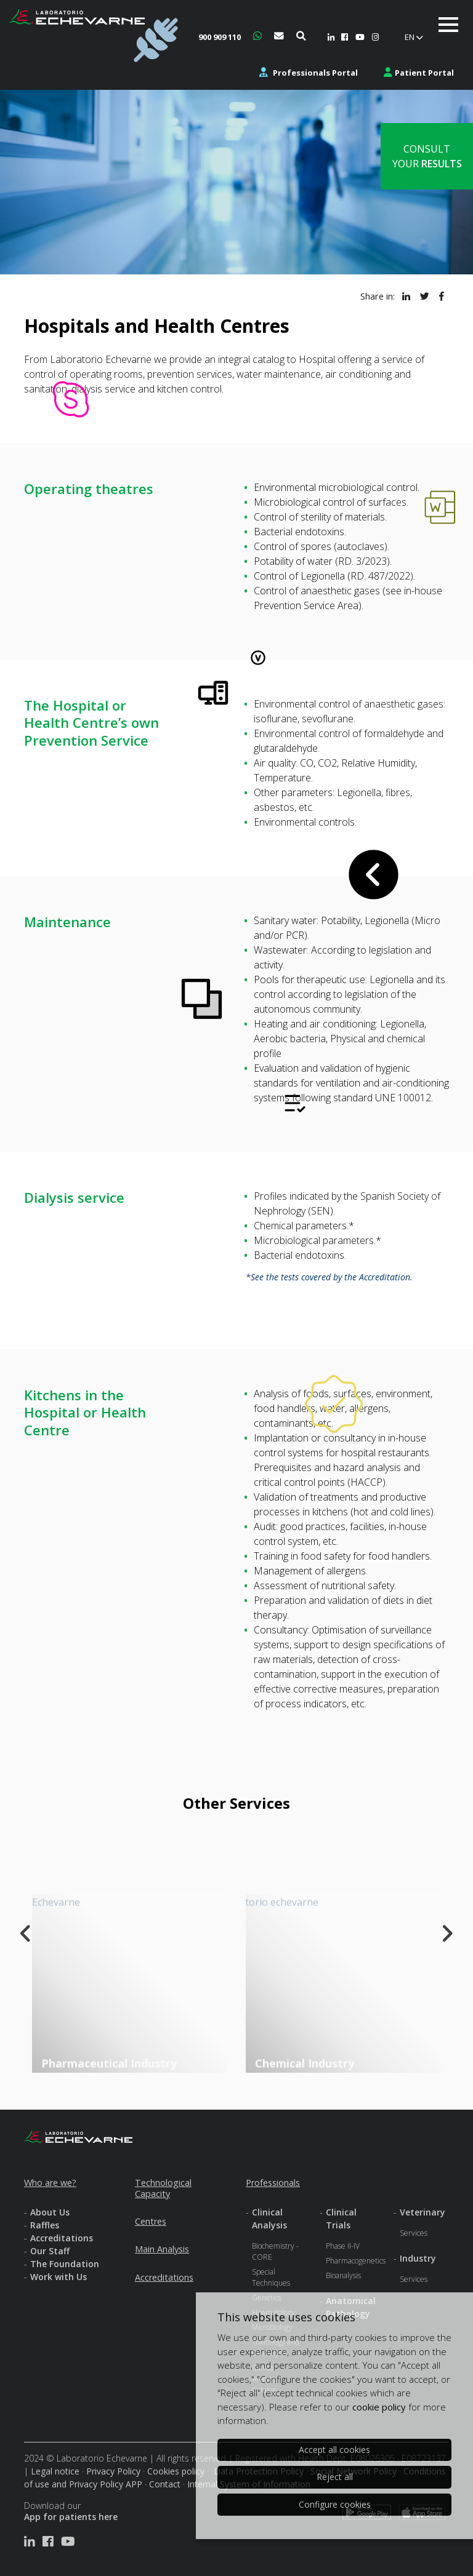 This screenshot has height=2576, width=473. Describe the element at coordinates (441, 507) in the screenshot. I see `open Microsoft Word` at that location.